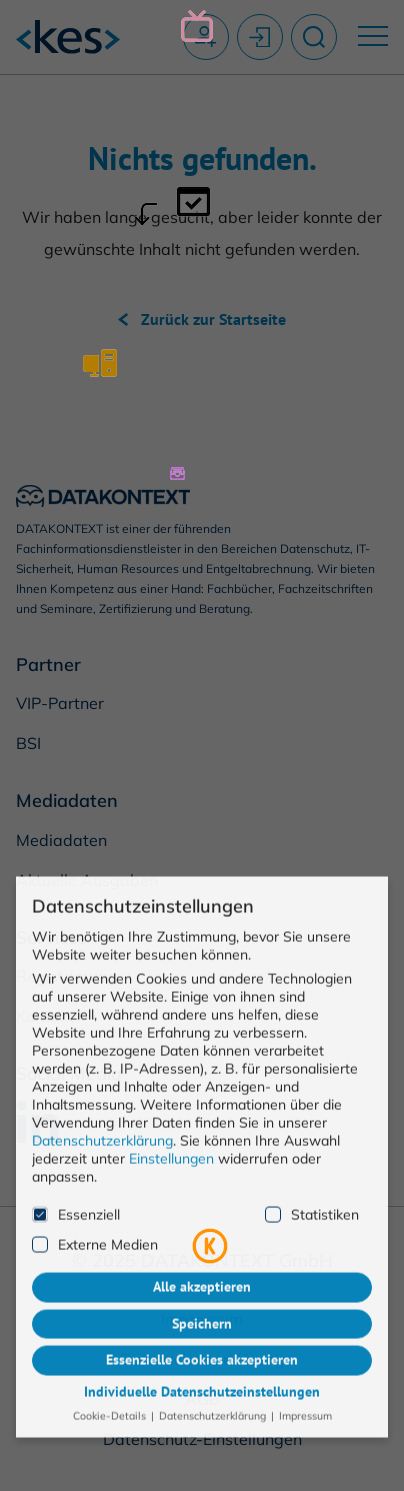 This screenshot has width=404, height=1491. What do you see at coordinates (177, 473) in the screenshot?
I see `view inbox or received files` at bounding box center [177, 473].